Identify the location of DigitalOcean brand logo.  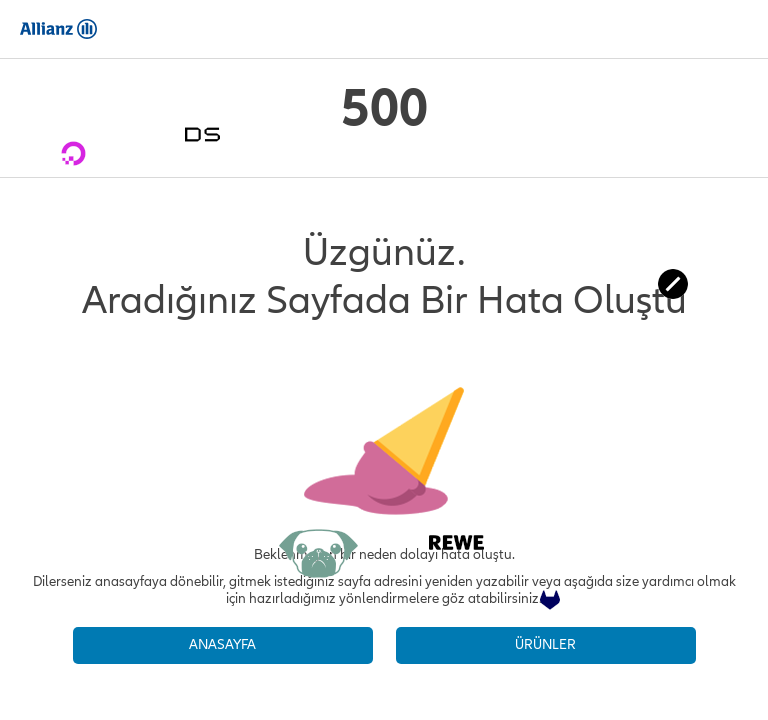
(73, 153).